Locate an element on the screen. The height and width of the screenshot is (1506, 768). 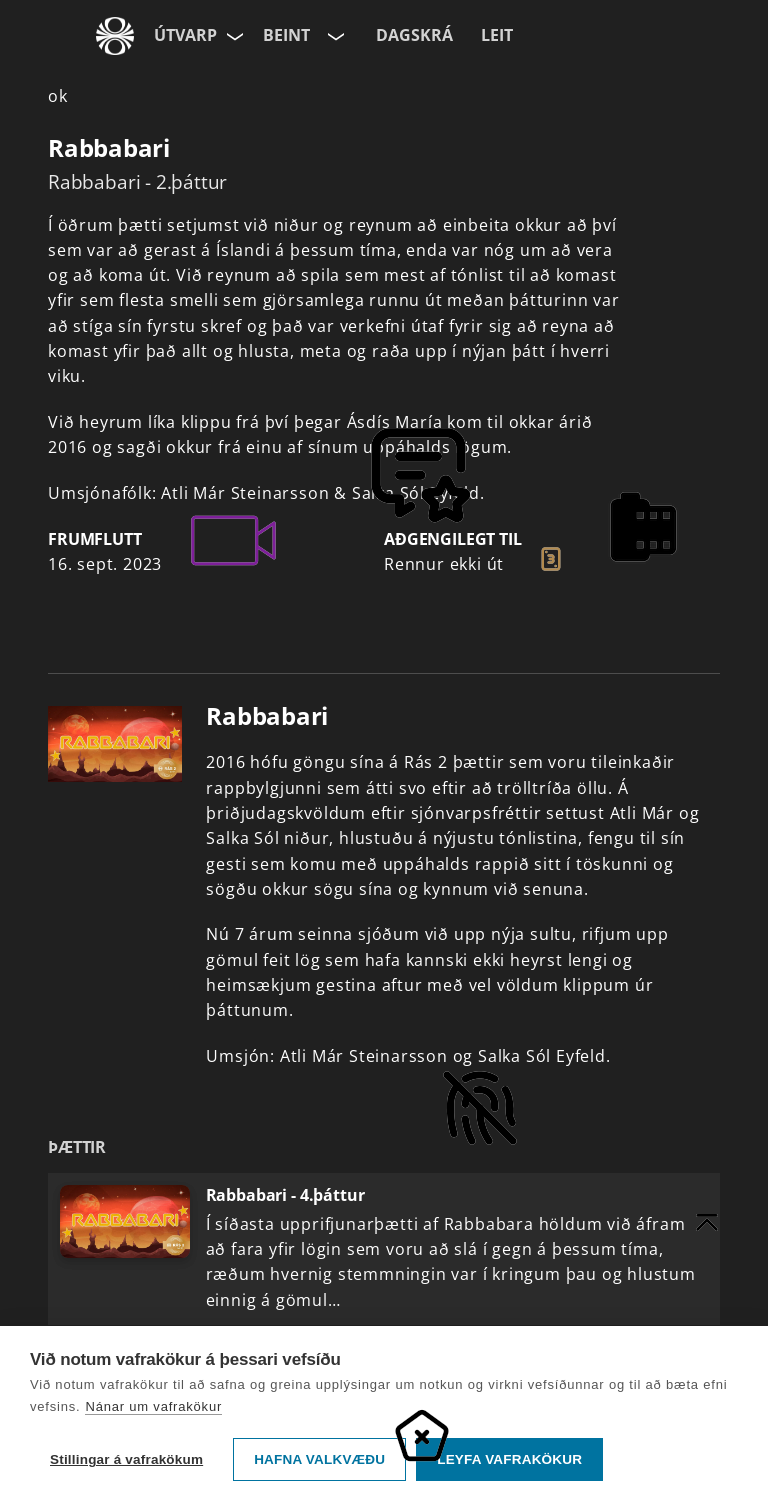
select the 3 playing card is located at coordinates (551, 559).